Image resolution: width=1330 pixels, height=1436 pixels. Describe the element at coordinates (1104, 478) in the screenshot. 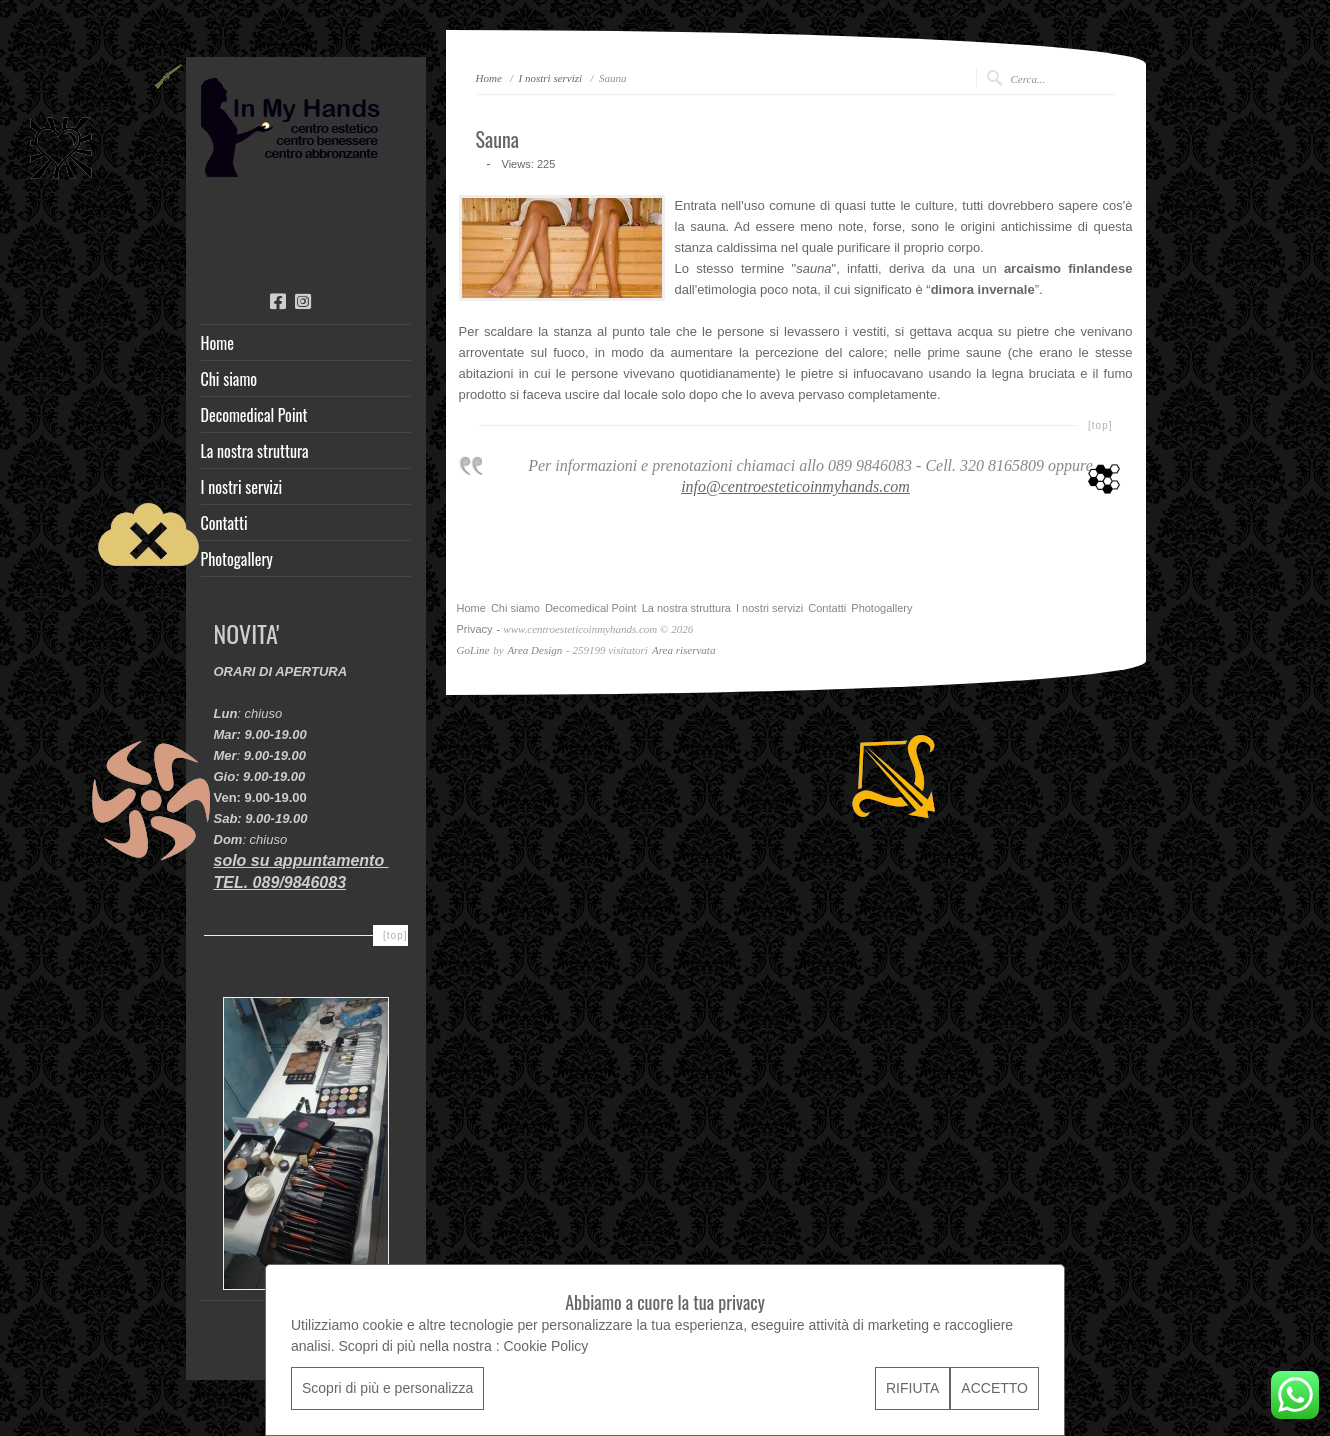

I see `access hexagonal grid or tile-based game mode` at that location.